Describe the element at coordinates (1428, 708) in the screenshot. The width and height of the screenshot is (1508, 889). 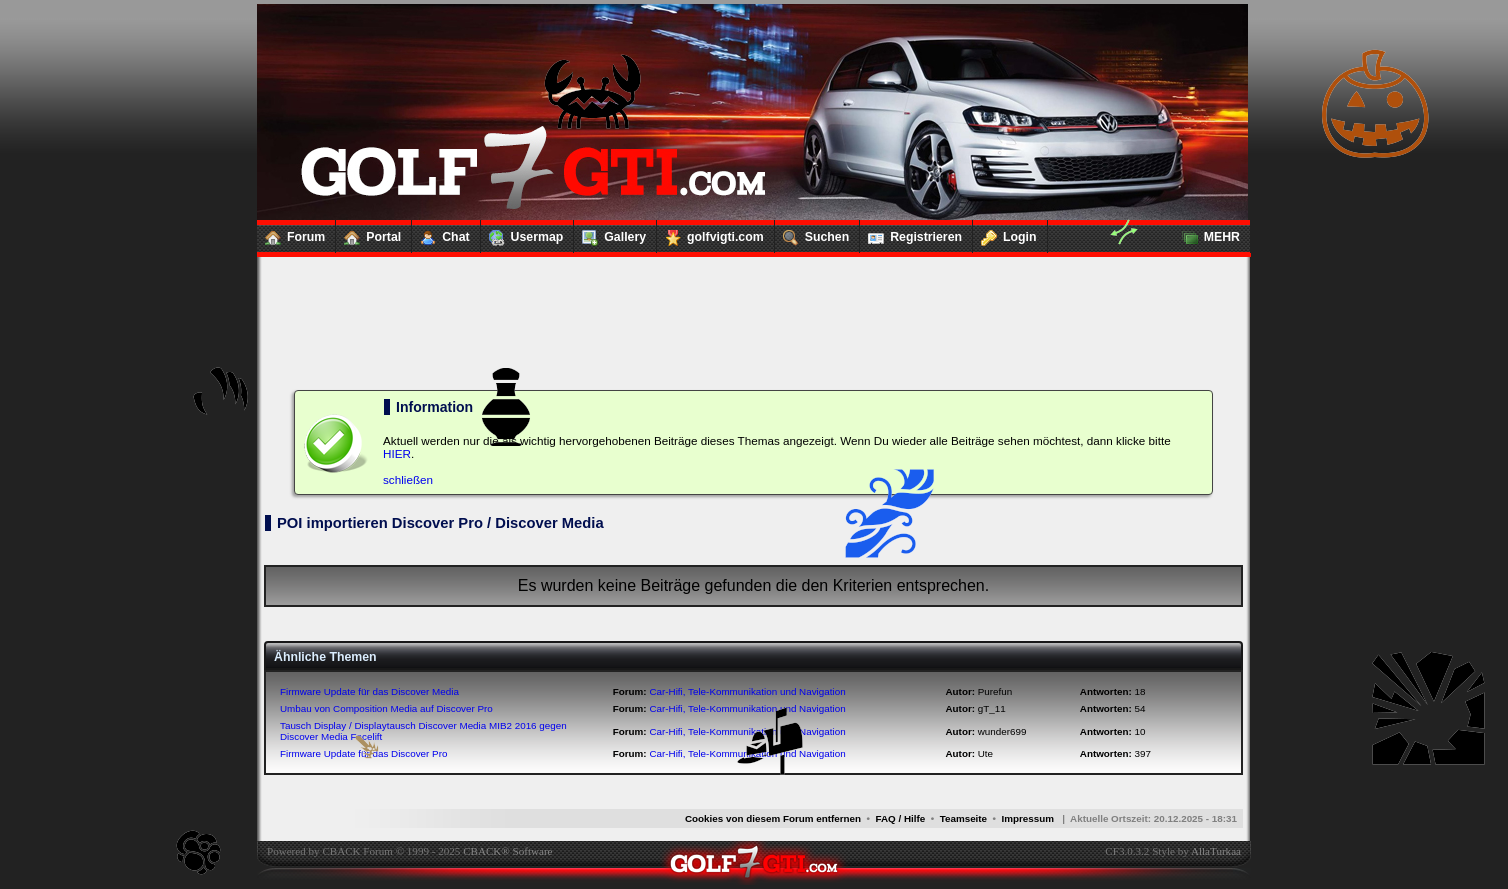
I see `indicates a powerful attack or ground-smashing ability` at that location.